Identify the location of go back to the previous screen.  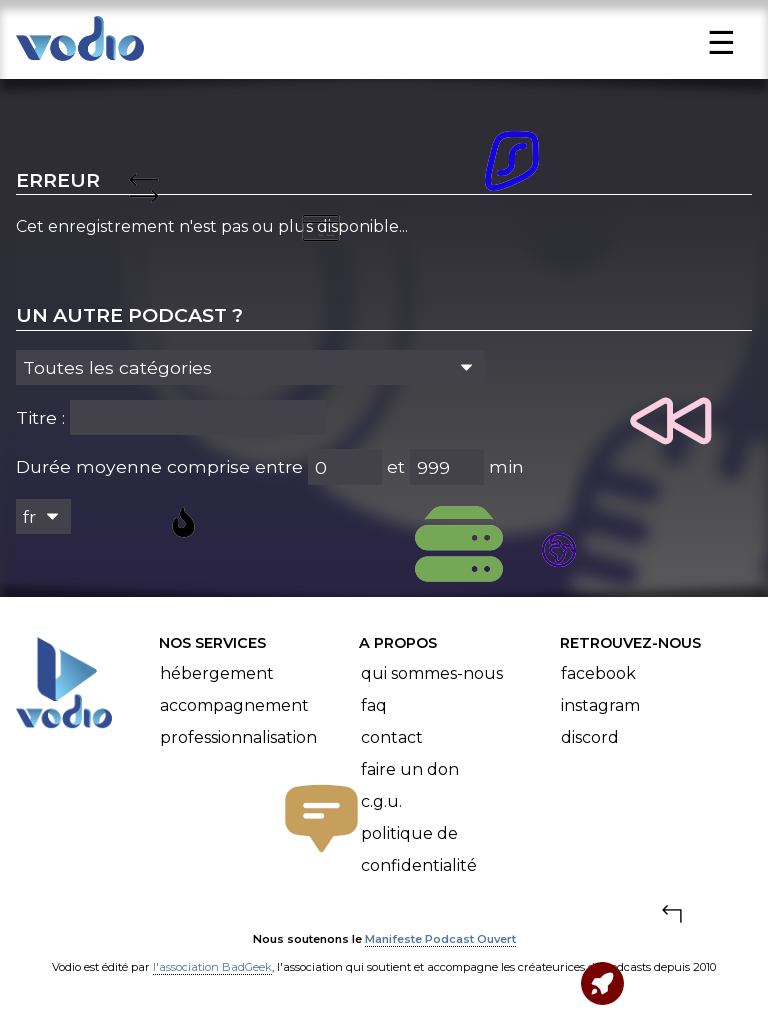
(672, 914).